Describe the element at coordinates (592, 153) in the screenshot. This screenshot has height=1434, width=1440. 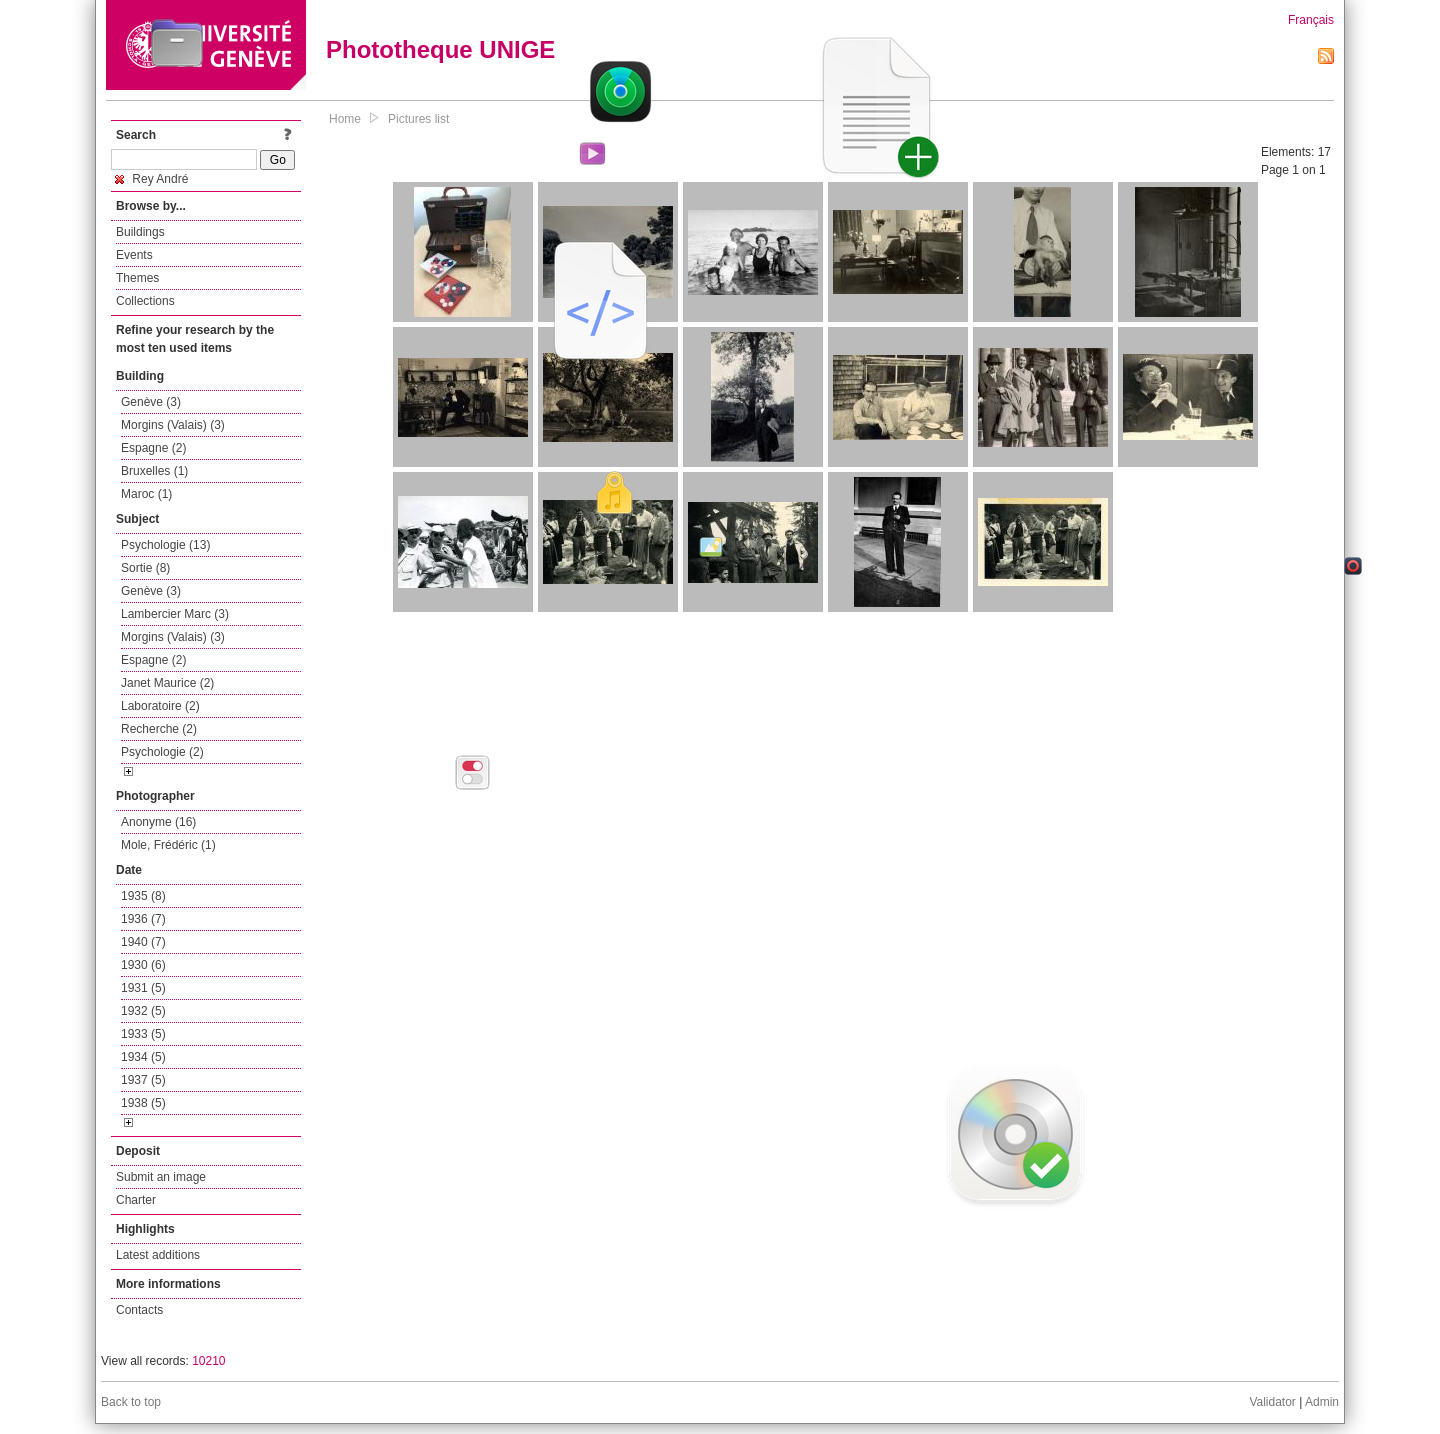
I see `open celluloid media player` at that location.